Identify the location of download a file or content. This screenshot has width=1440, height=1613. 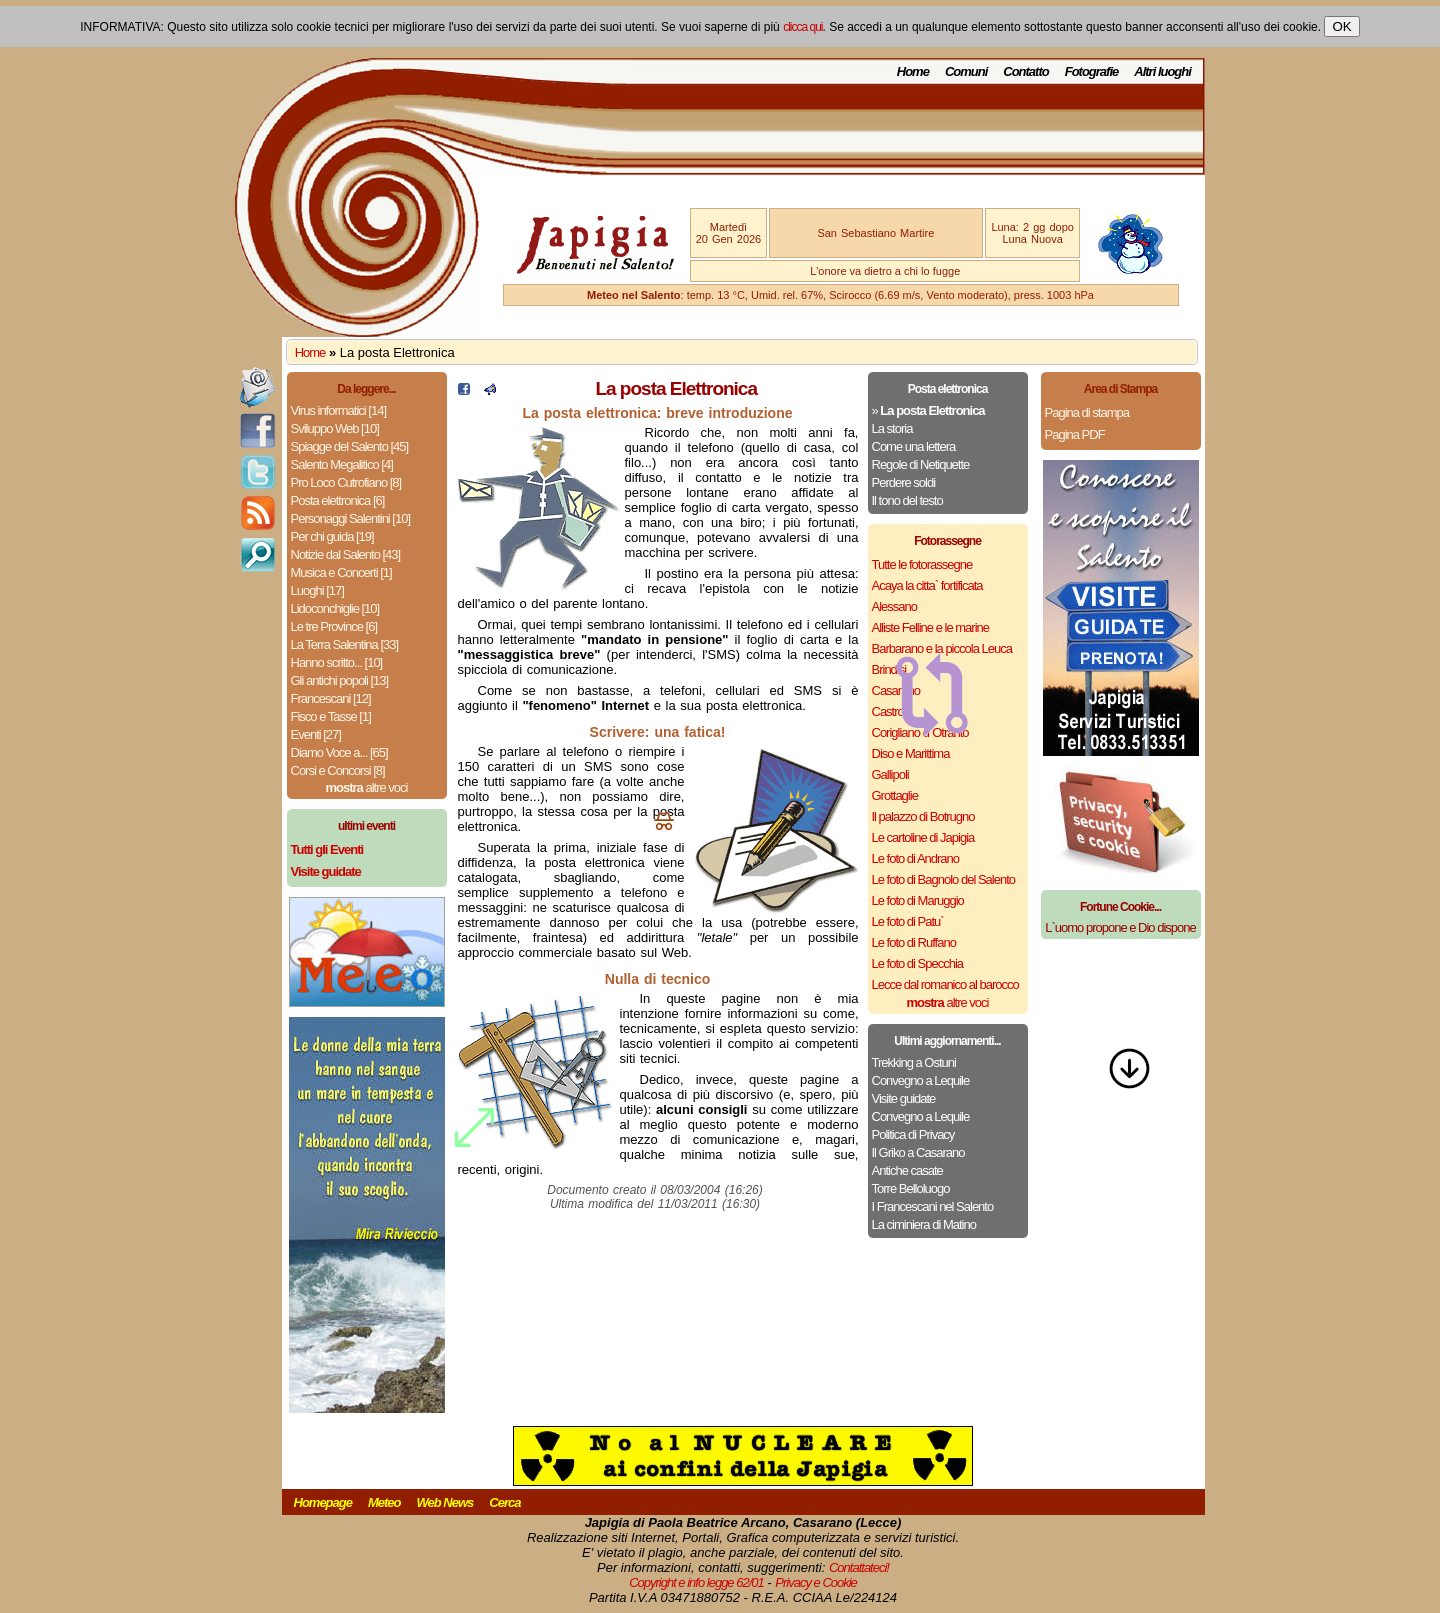
(1129, 1068).